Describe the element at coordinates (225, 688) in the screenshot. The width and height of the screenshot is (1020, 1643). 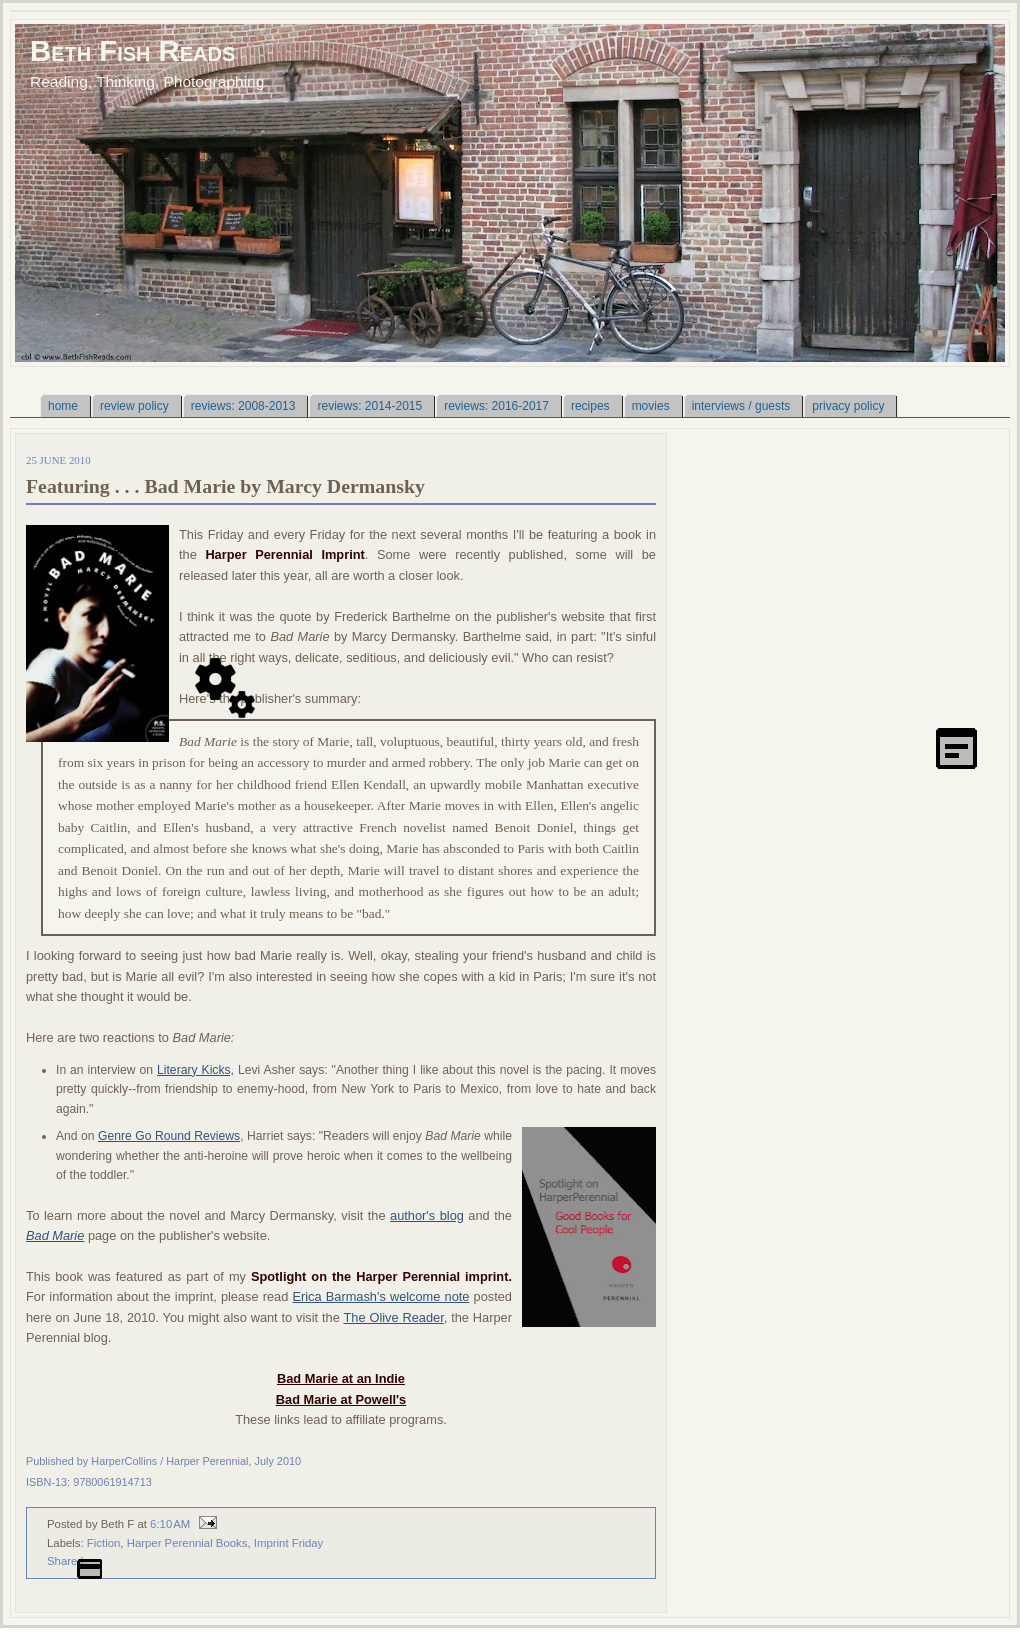
I see `access settings or configuration options` at that location.